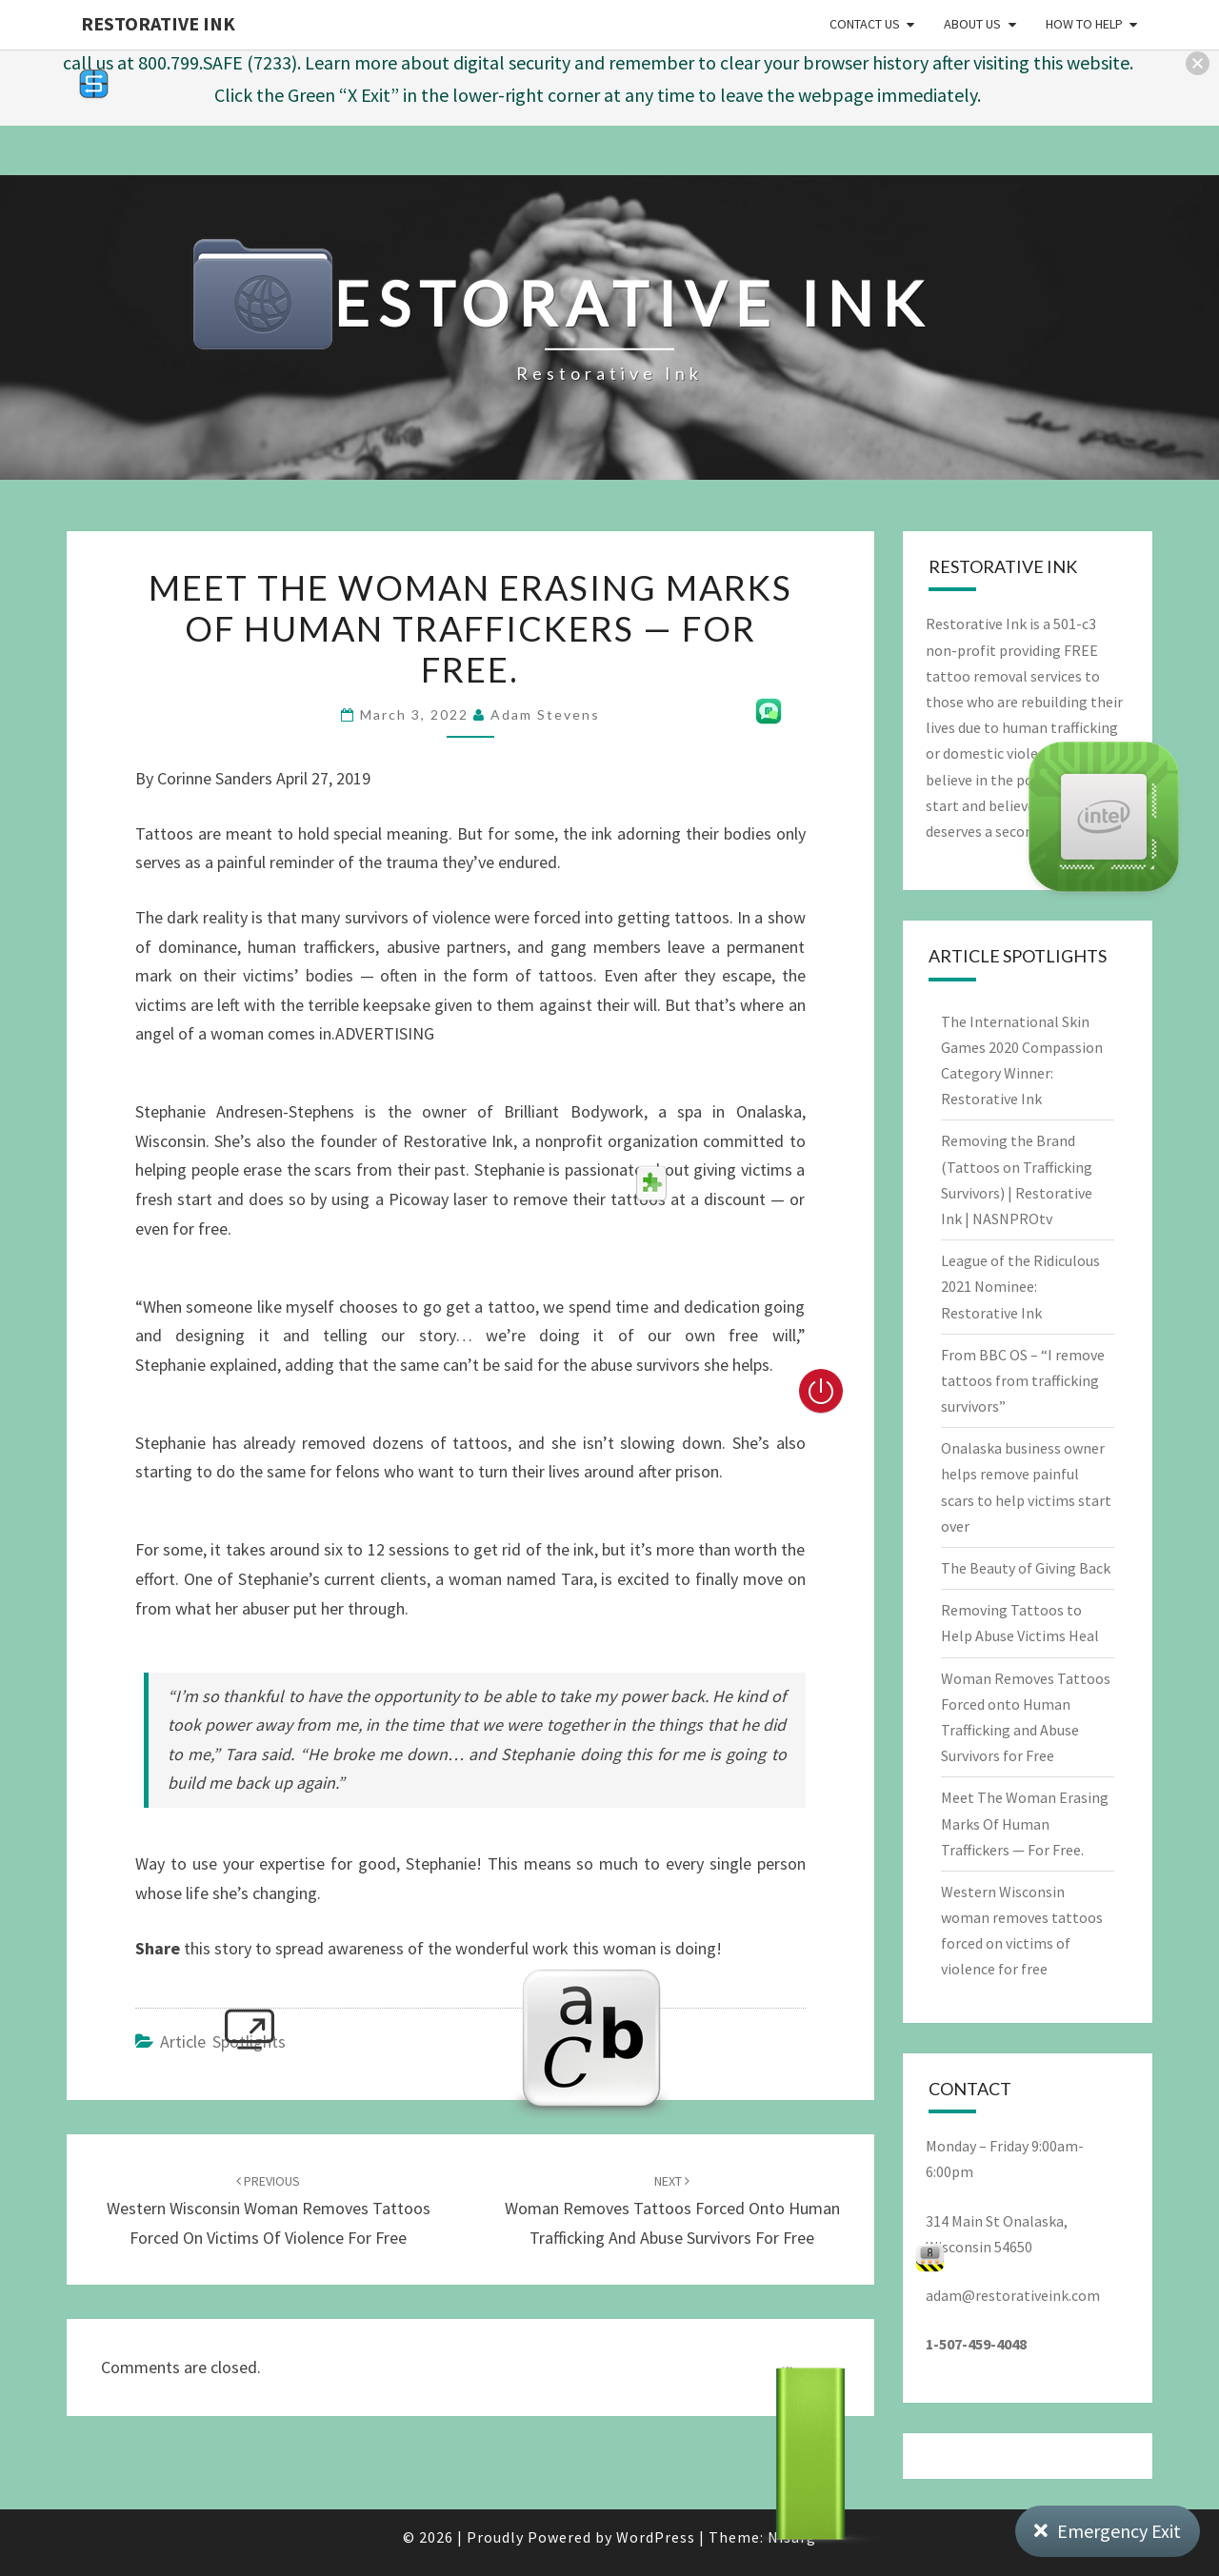  Describe the element at coordinates (250, 2028) in the screenshot. I see `access desktop sharing settings` at that location.